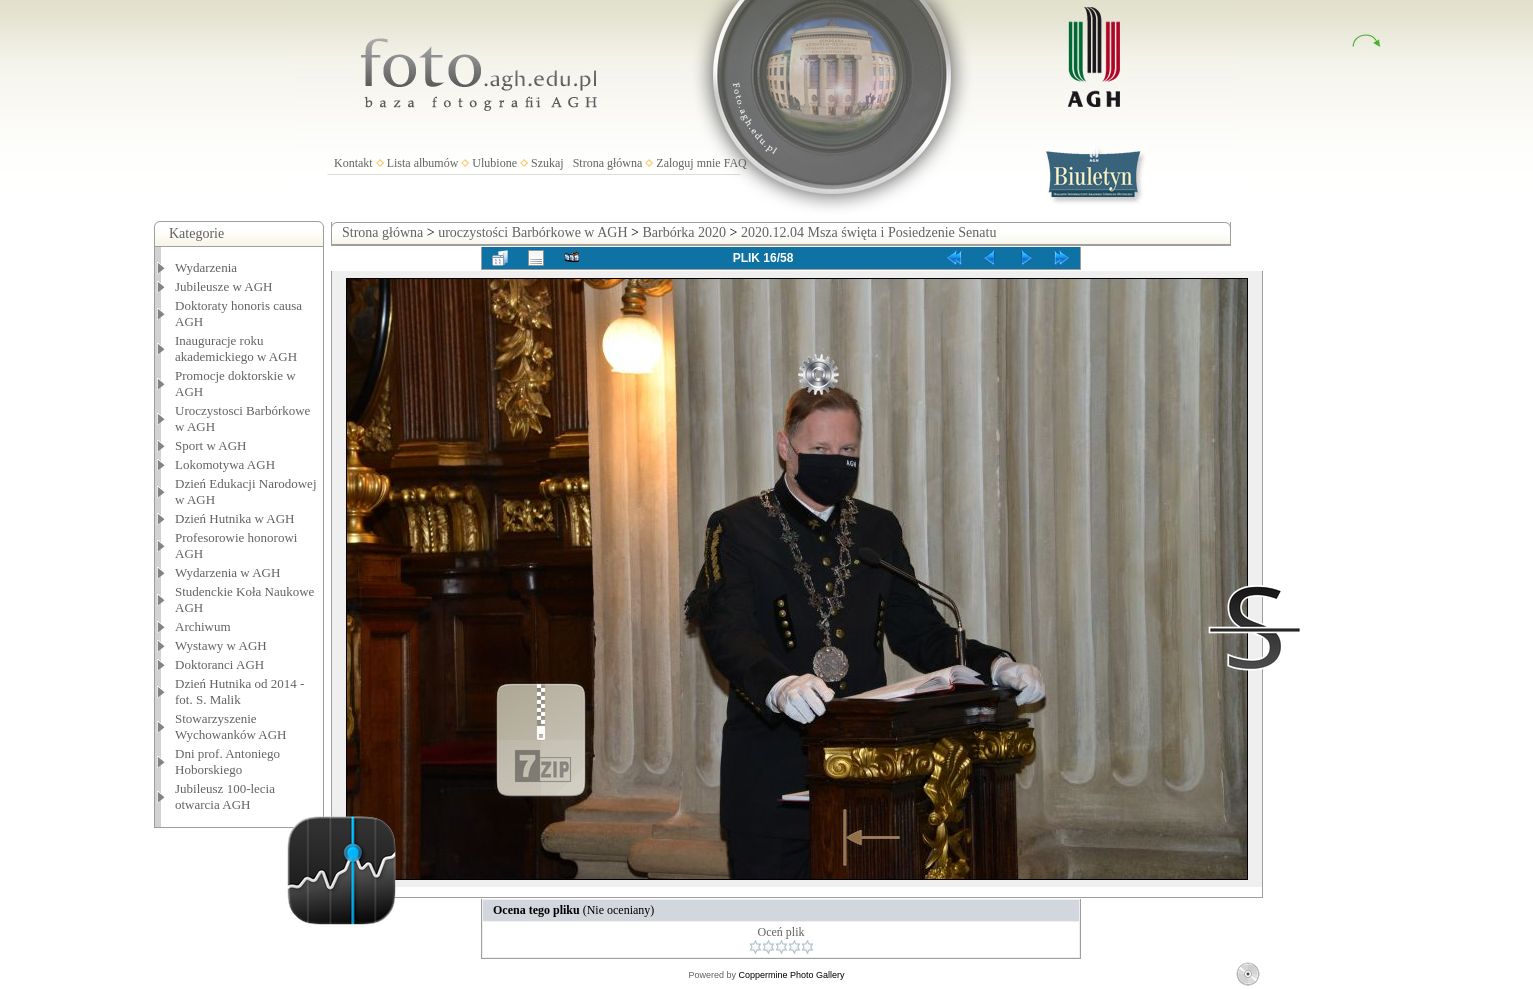  I want to click on unmount or eject a DVD disc, so click(1248, 974).